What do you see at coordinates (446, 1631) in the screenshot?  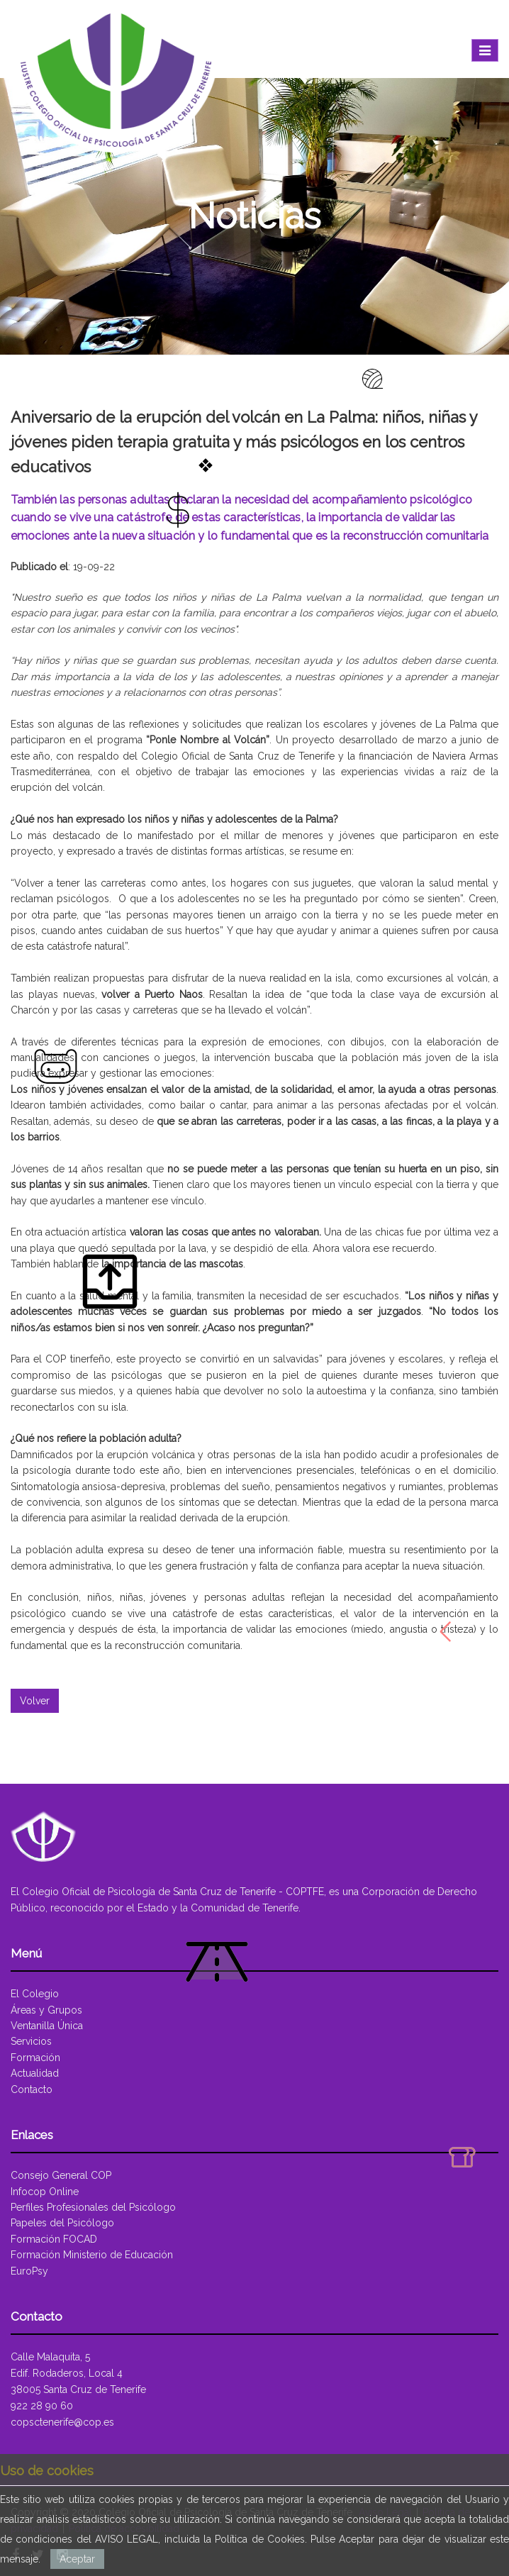 I see `navigate back to the previous screen` at bounding box center [446, 1631].